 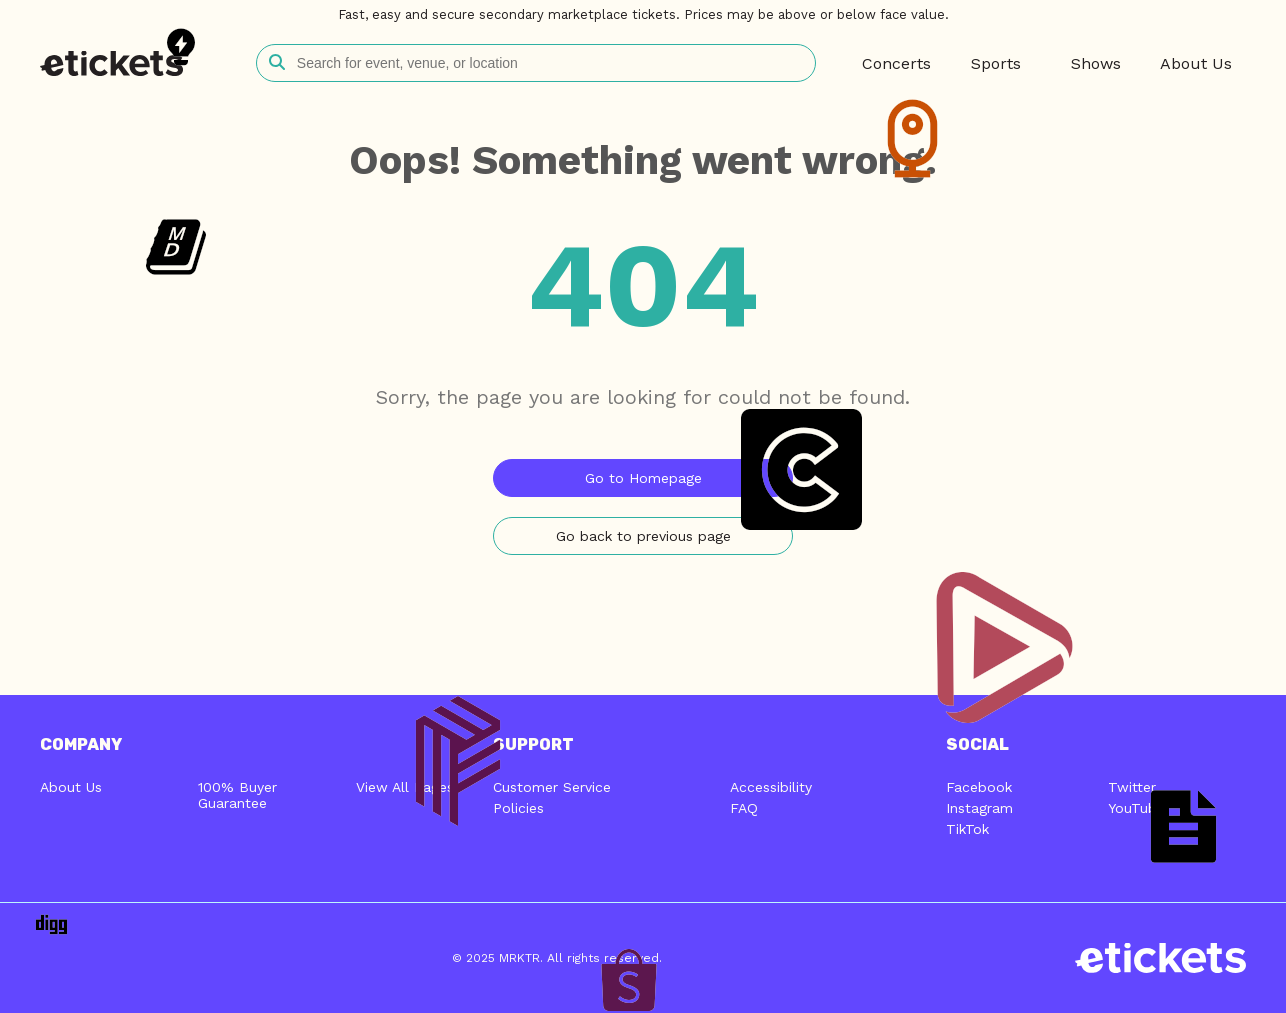 I want to click on access quick ideas or tips, so click(x=181, y=46).